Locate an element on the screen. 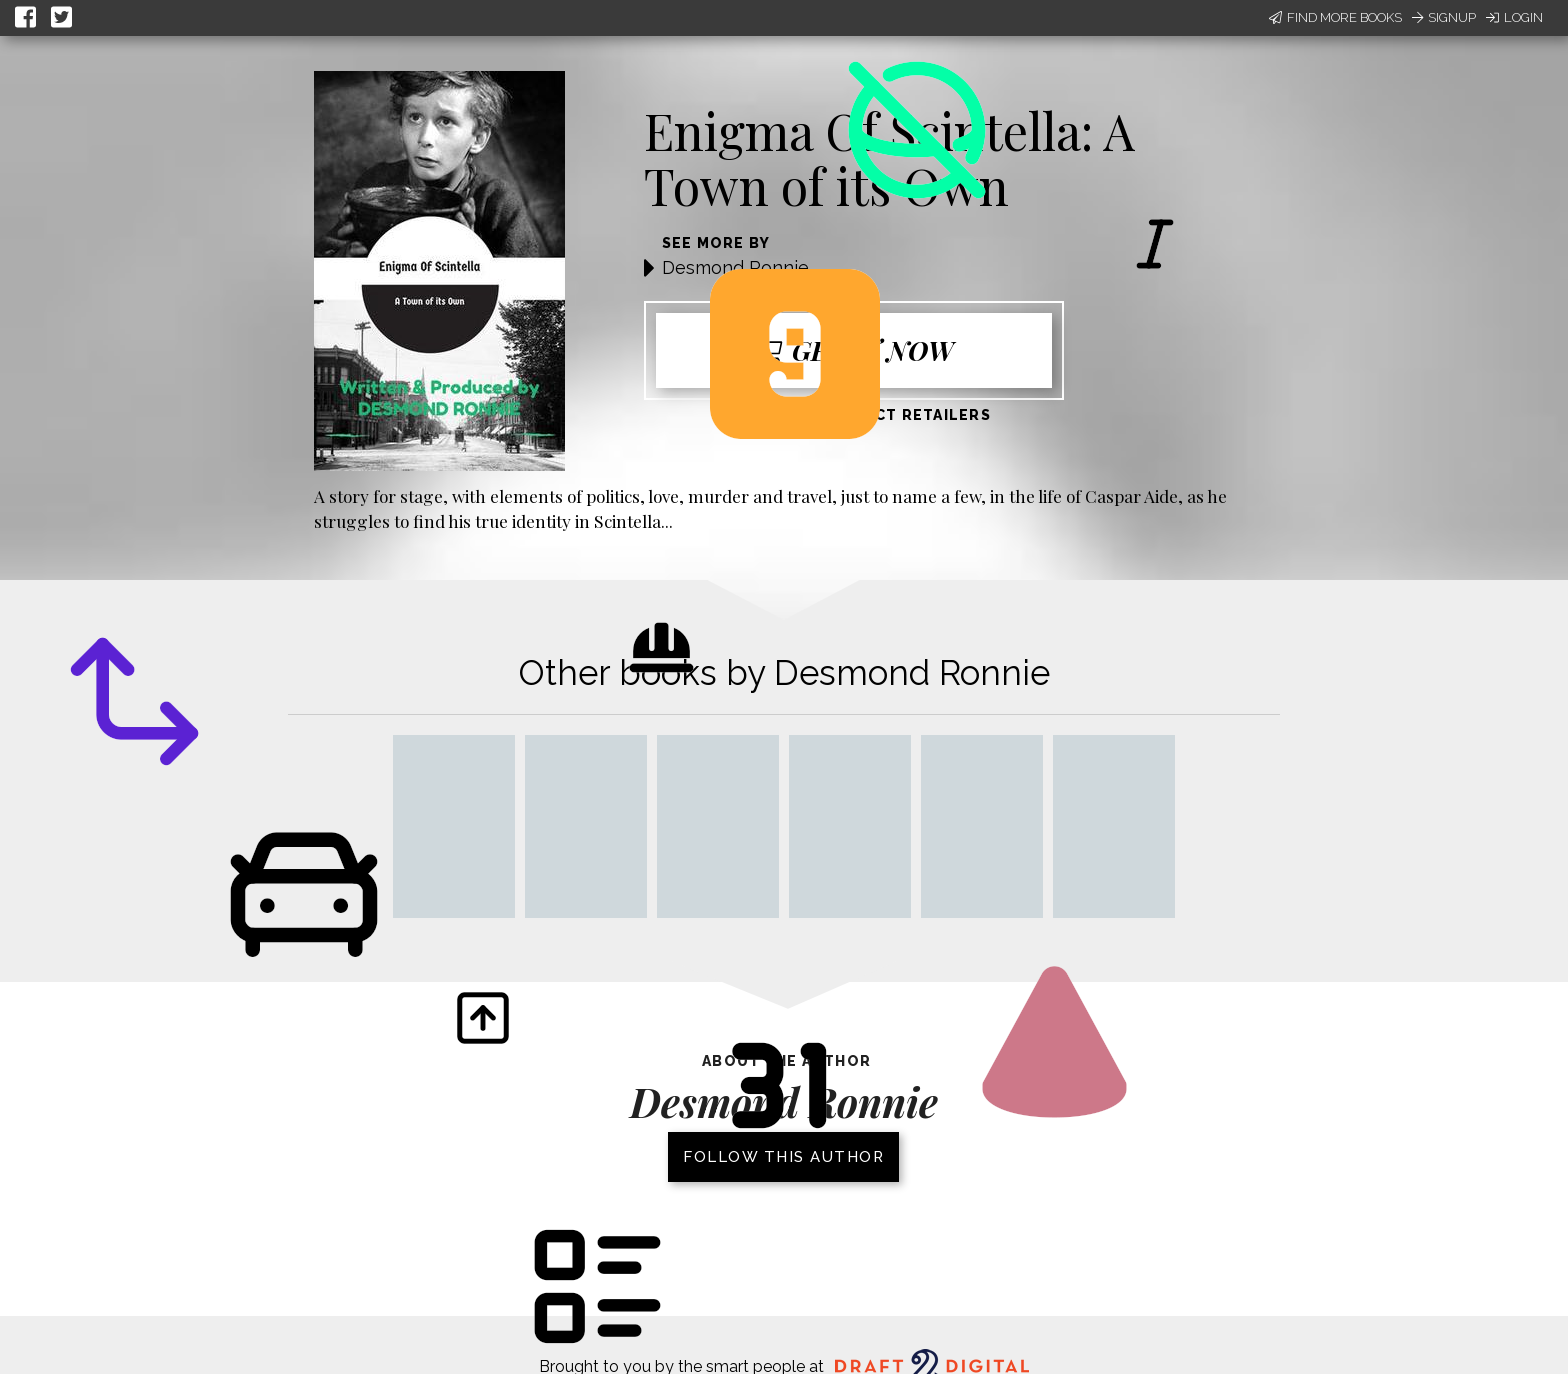 The height and width of the screenshot is (1374, 1568). select page or item number 9 is located at coordinates (795, 354).